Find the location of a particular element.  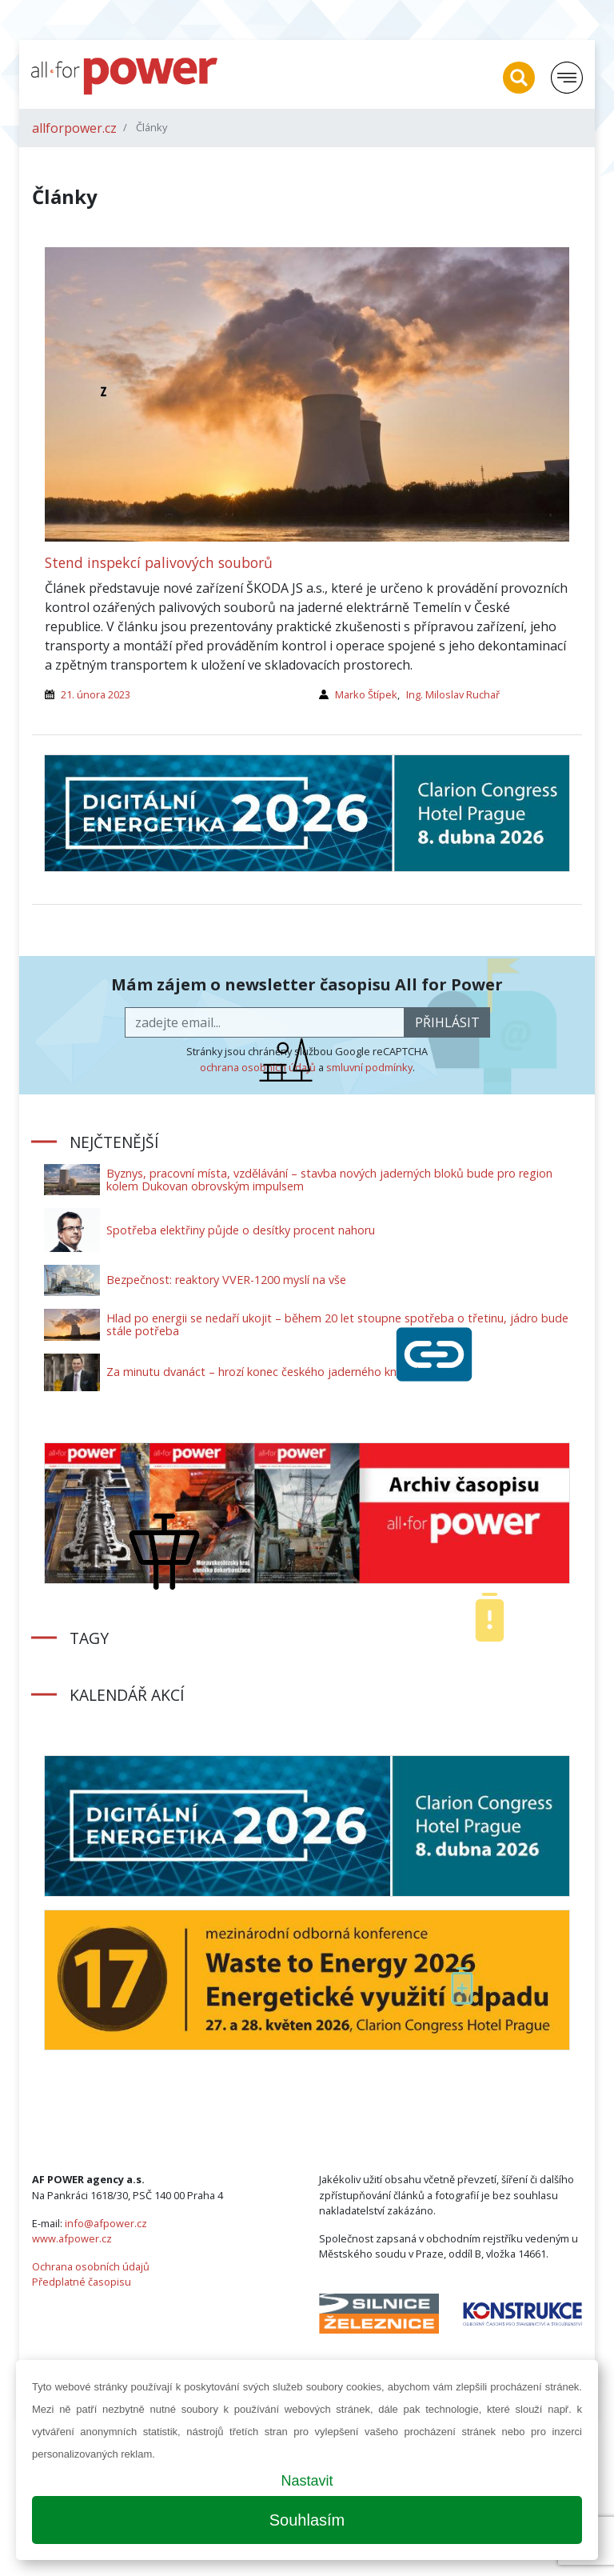

copy or share a link is located at coordinates (434, 1354).